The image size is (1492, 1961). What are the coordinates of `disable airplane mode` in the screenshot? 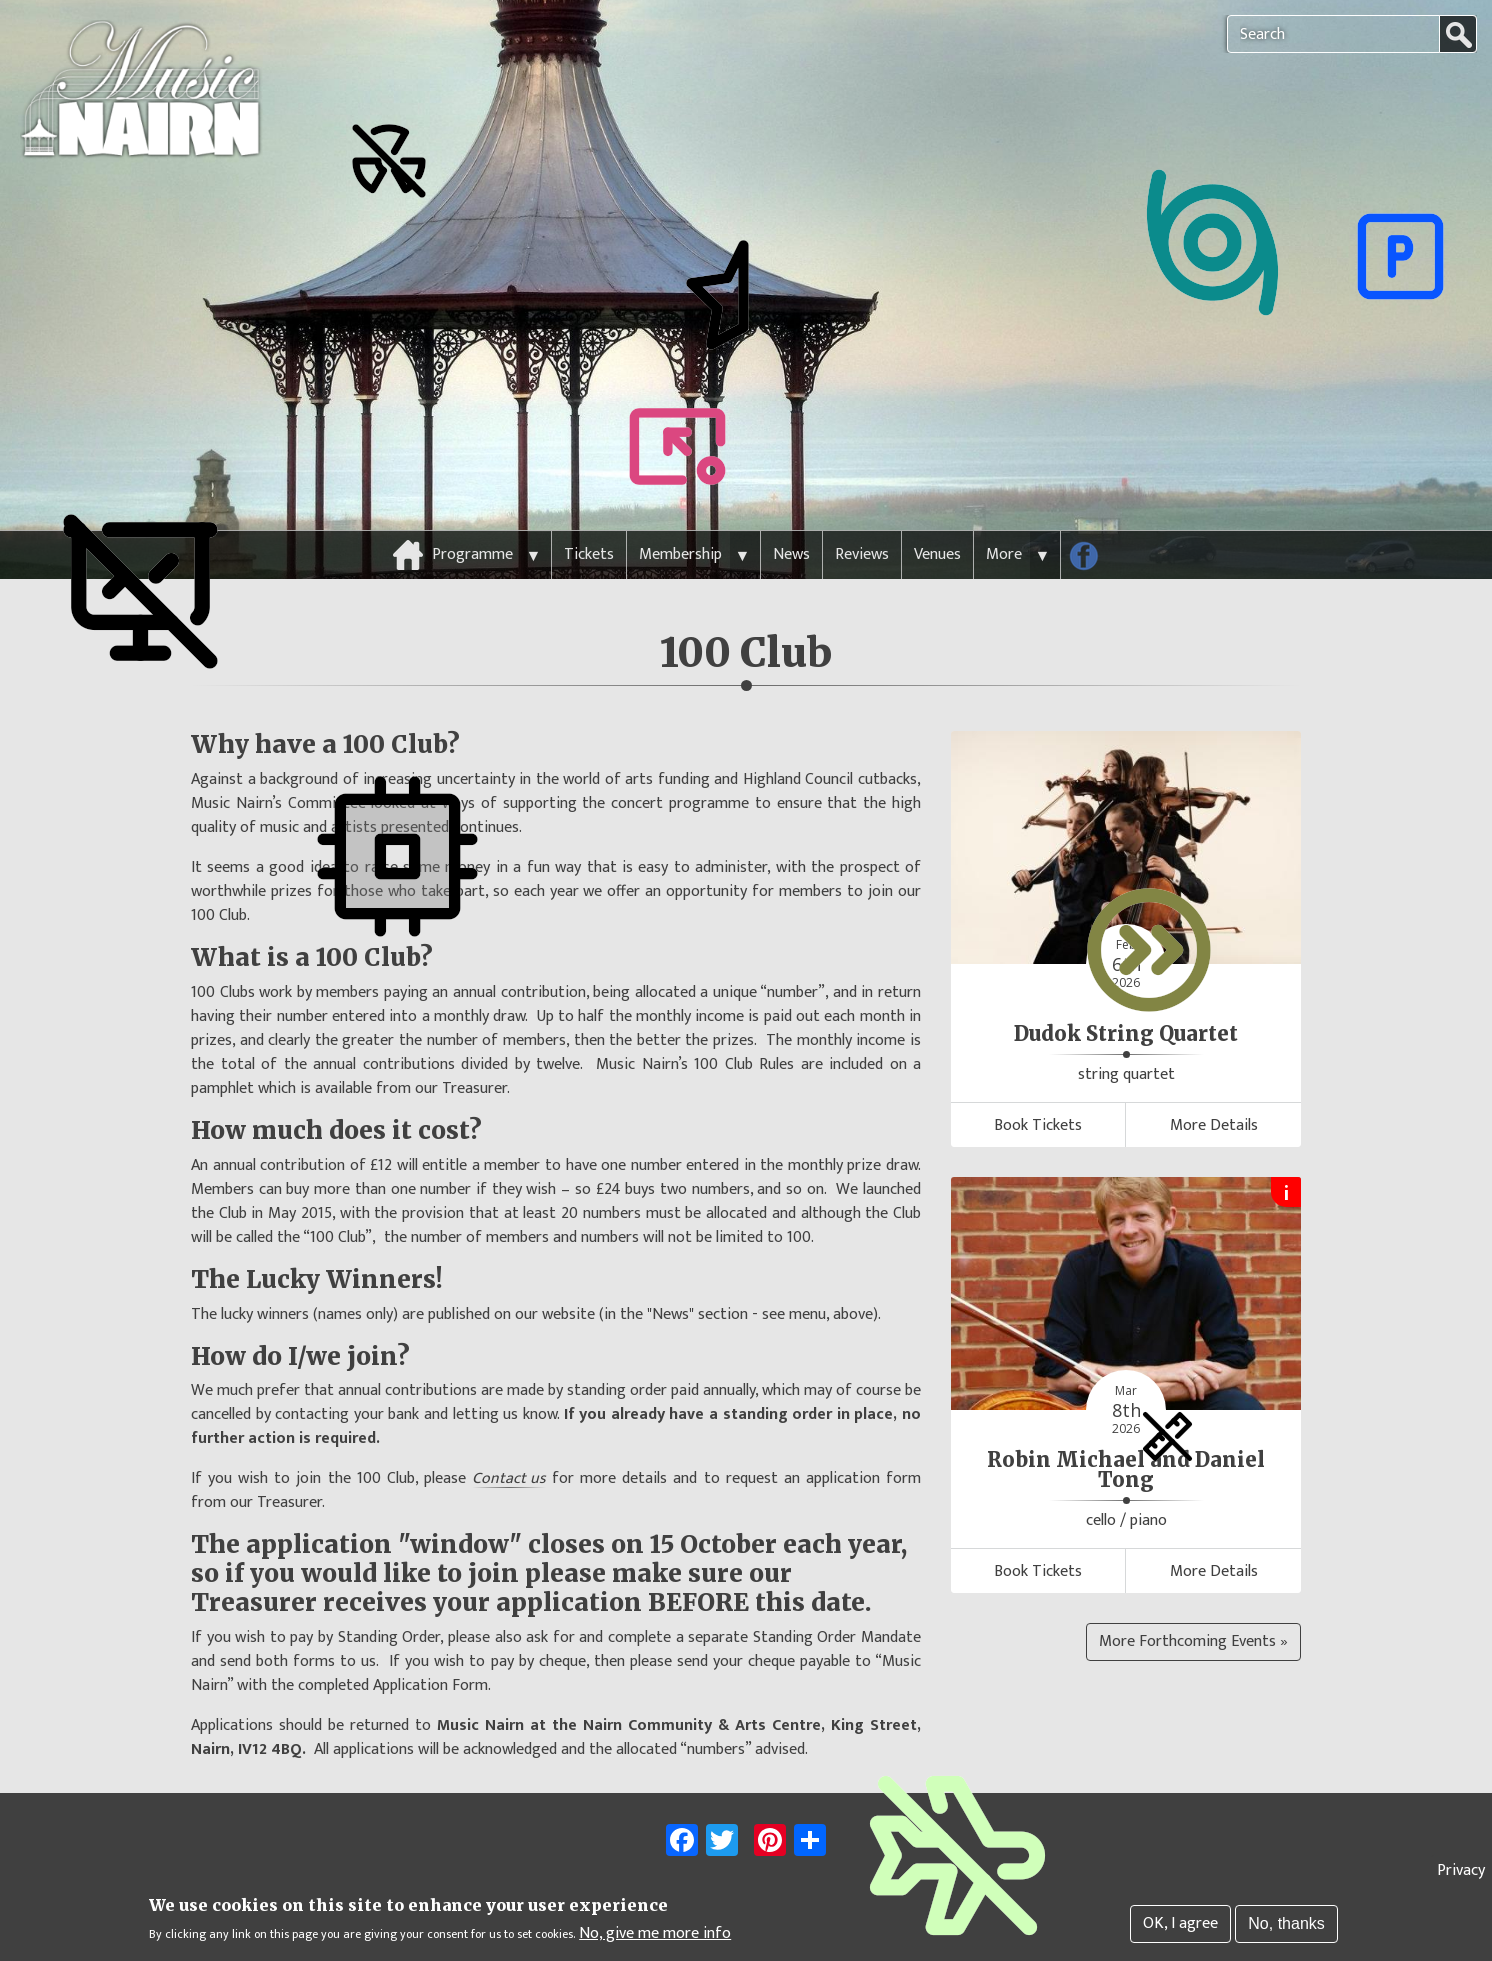 It's located at (957, 1855).